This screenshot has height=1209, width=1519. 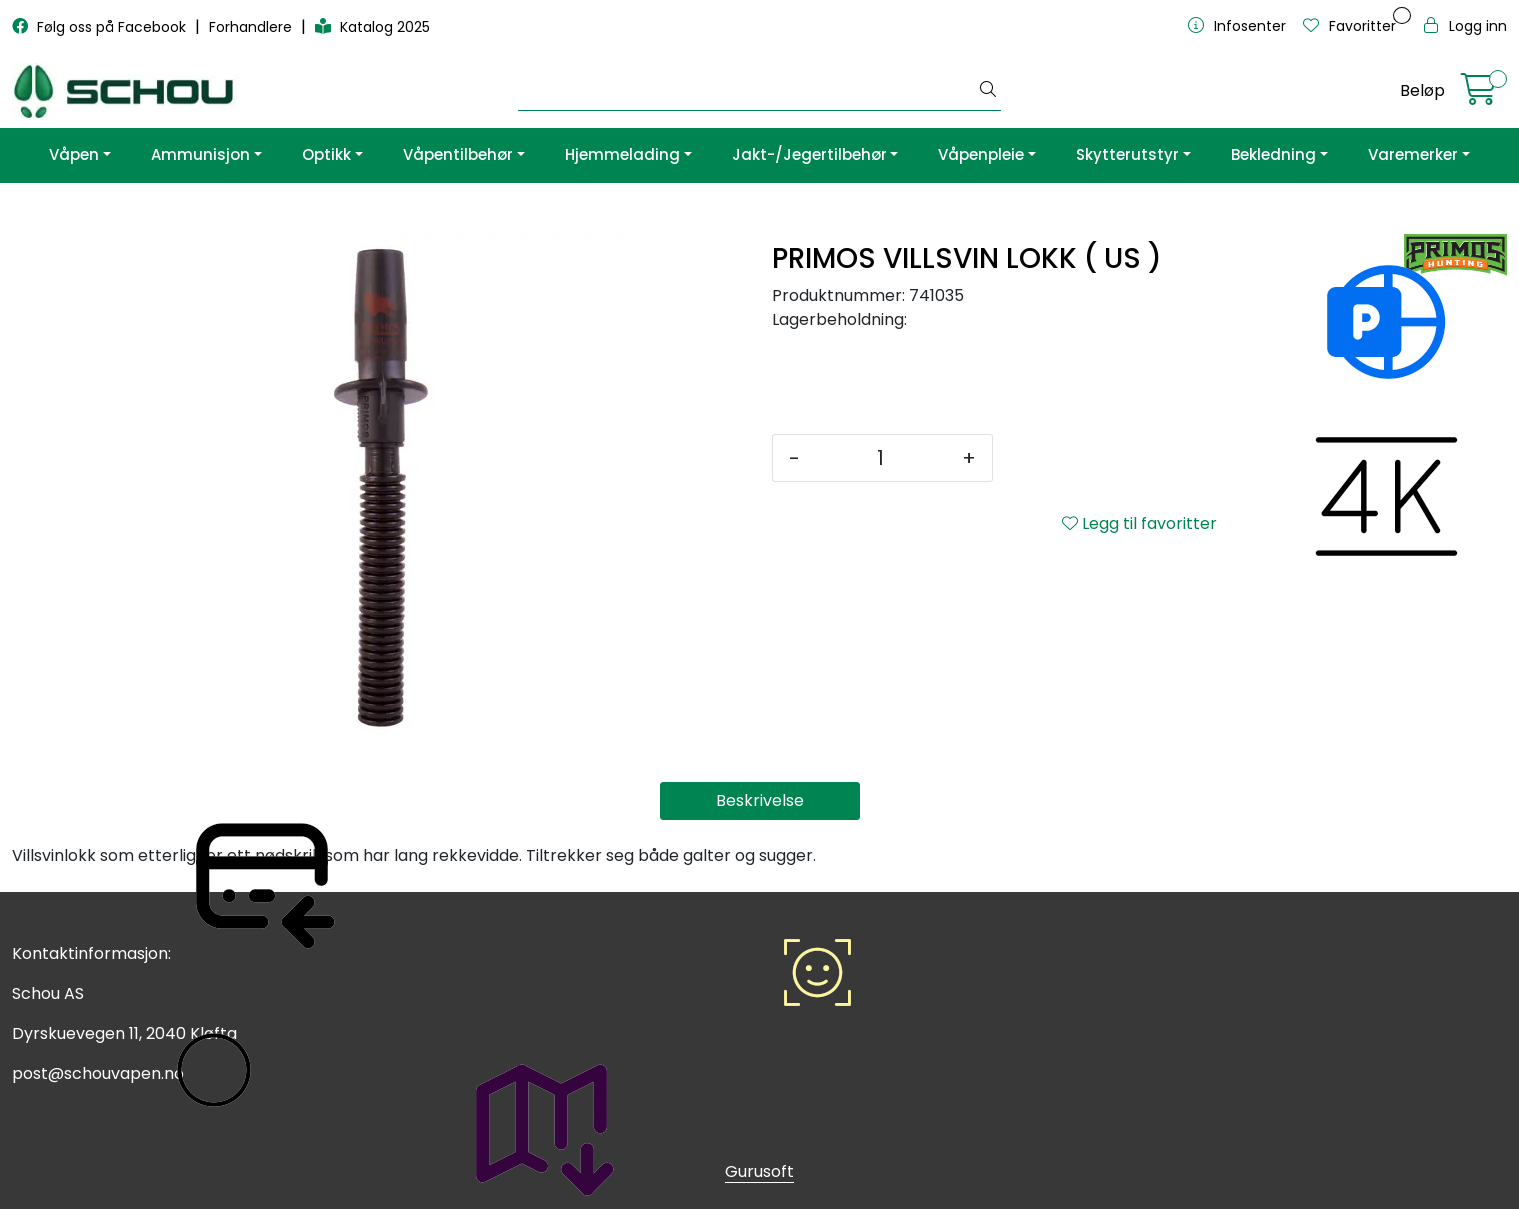 I want to click on download map for offline use, so click(x=541, y=1123).